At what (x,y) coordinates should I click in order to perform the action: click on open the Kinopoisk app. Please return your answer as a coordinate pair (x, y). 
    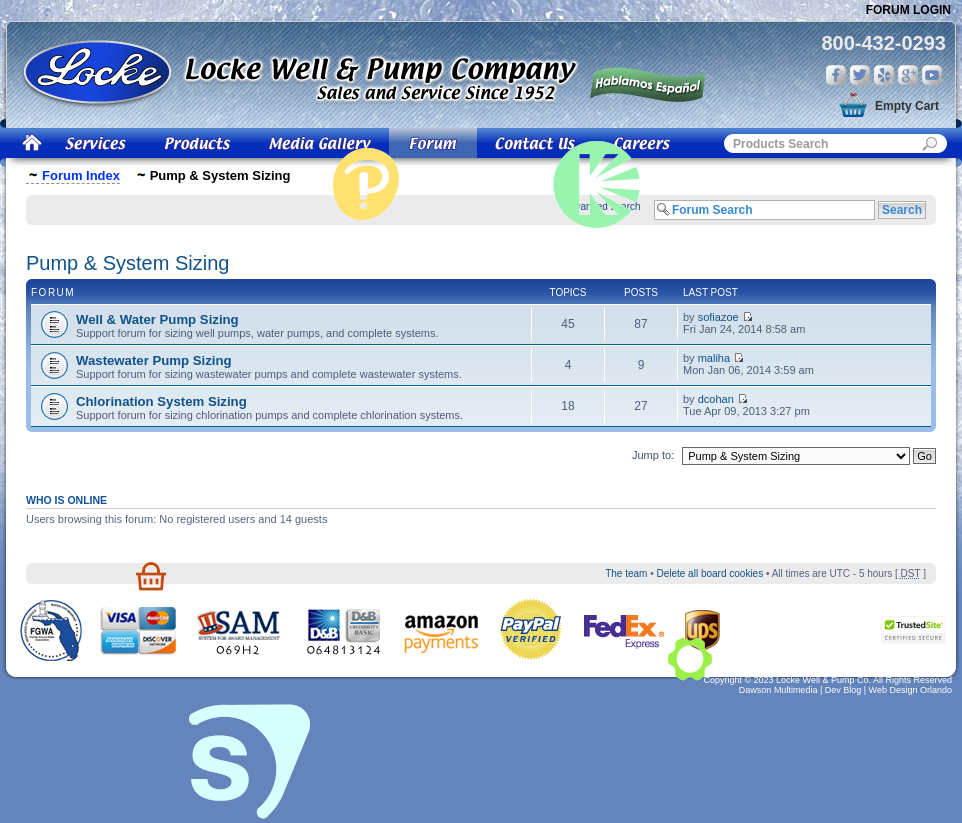
    Looking at the image, I should click on (596, 184).